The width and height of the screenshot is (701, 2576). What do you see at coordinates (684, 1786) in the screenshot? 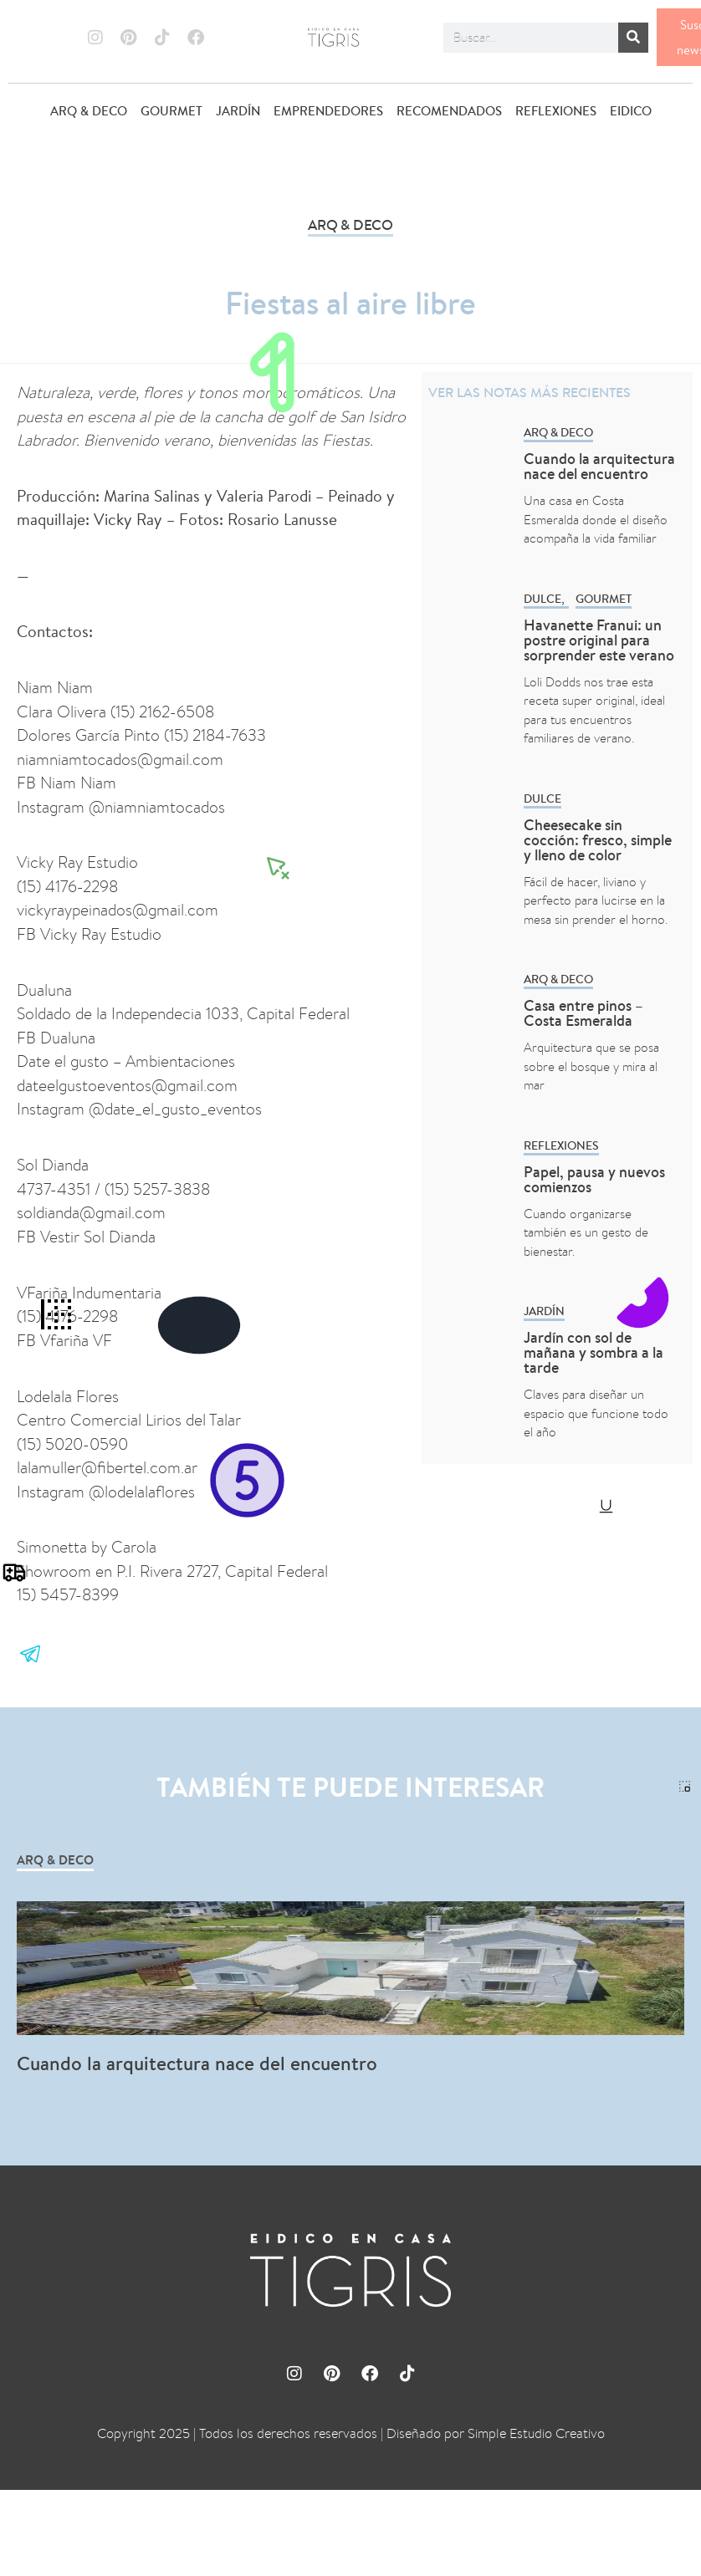
I see `align element to bottom-right corner` at bounding box center [684, 1786].